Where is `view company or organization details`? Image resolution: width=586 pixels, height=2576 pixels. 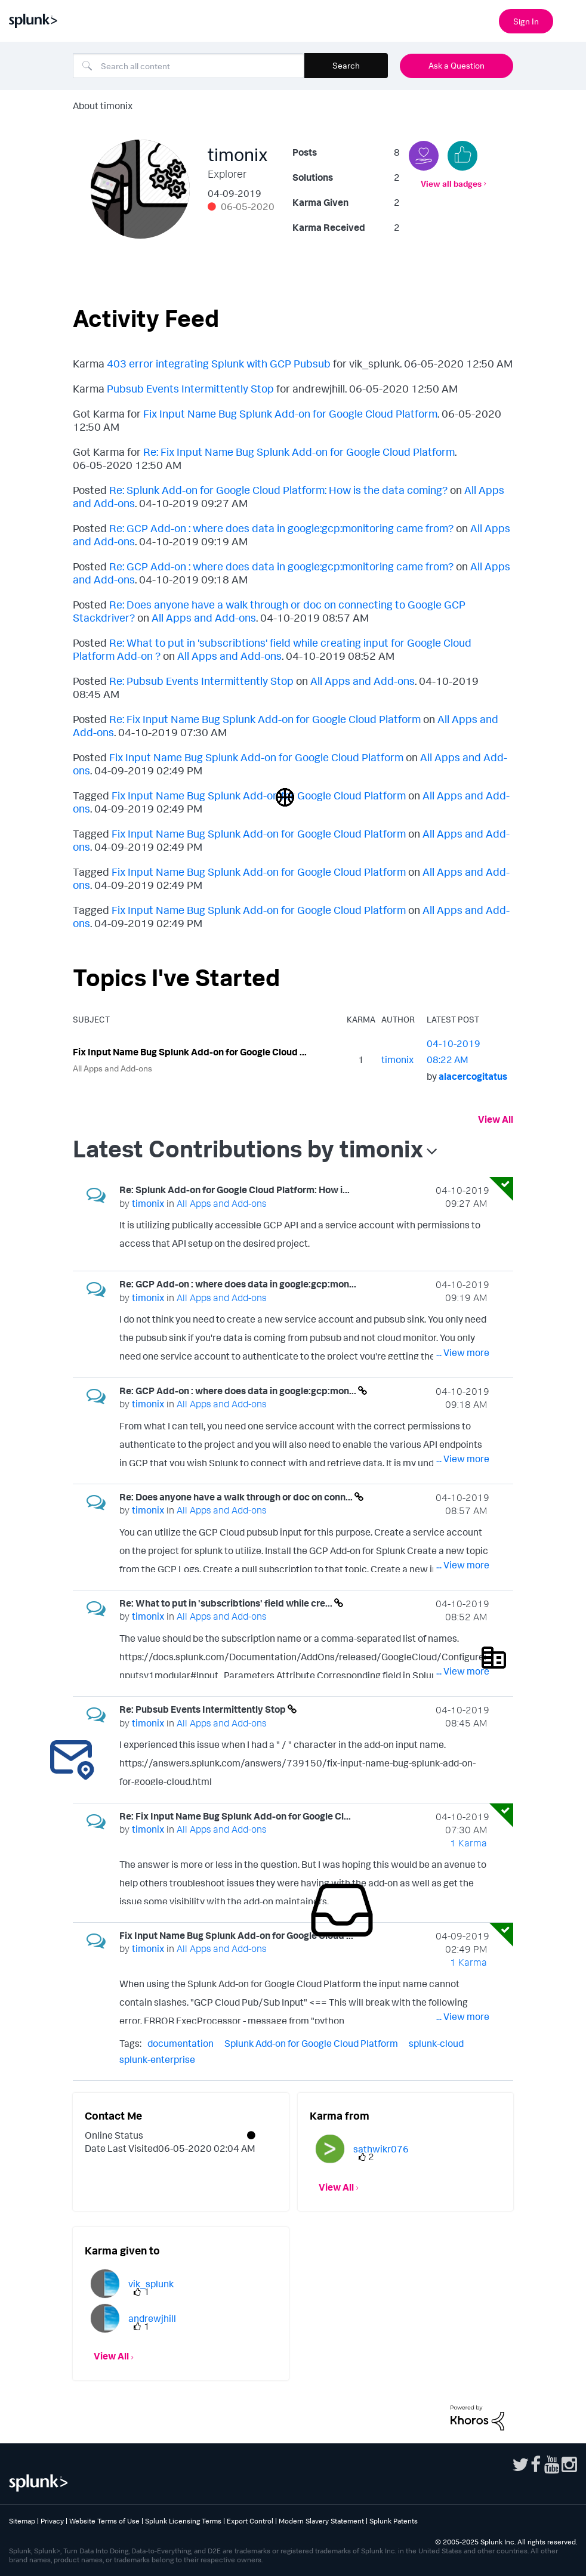 view company or organization details is located at coordinates (494, 1657).